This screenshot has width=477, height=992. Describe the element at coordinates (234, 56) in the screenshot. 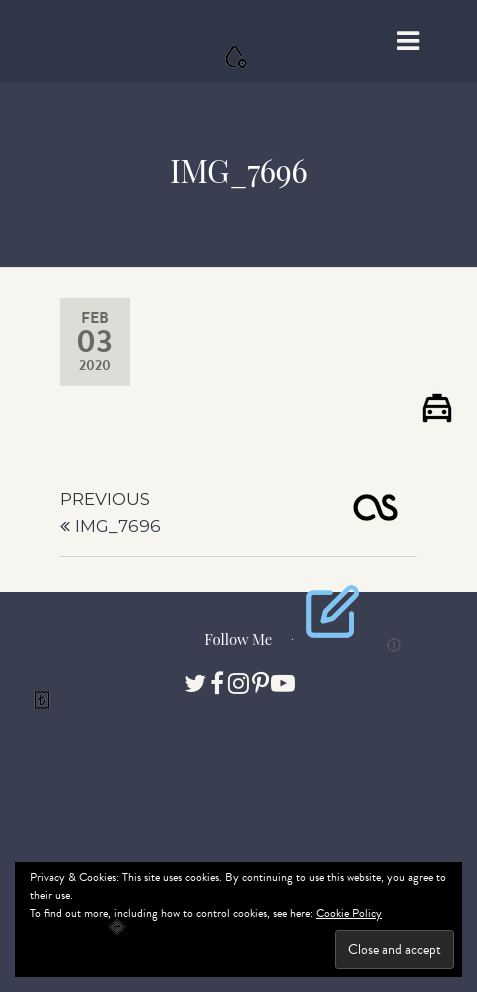

I see `view water source location` at that location.